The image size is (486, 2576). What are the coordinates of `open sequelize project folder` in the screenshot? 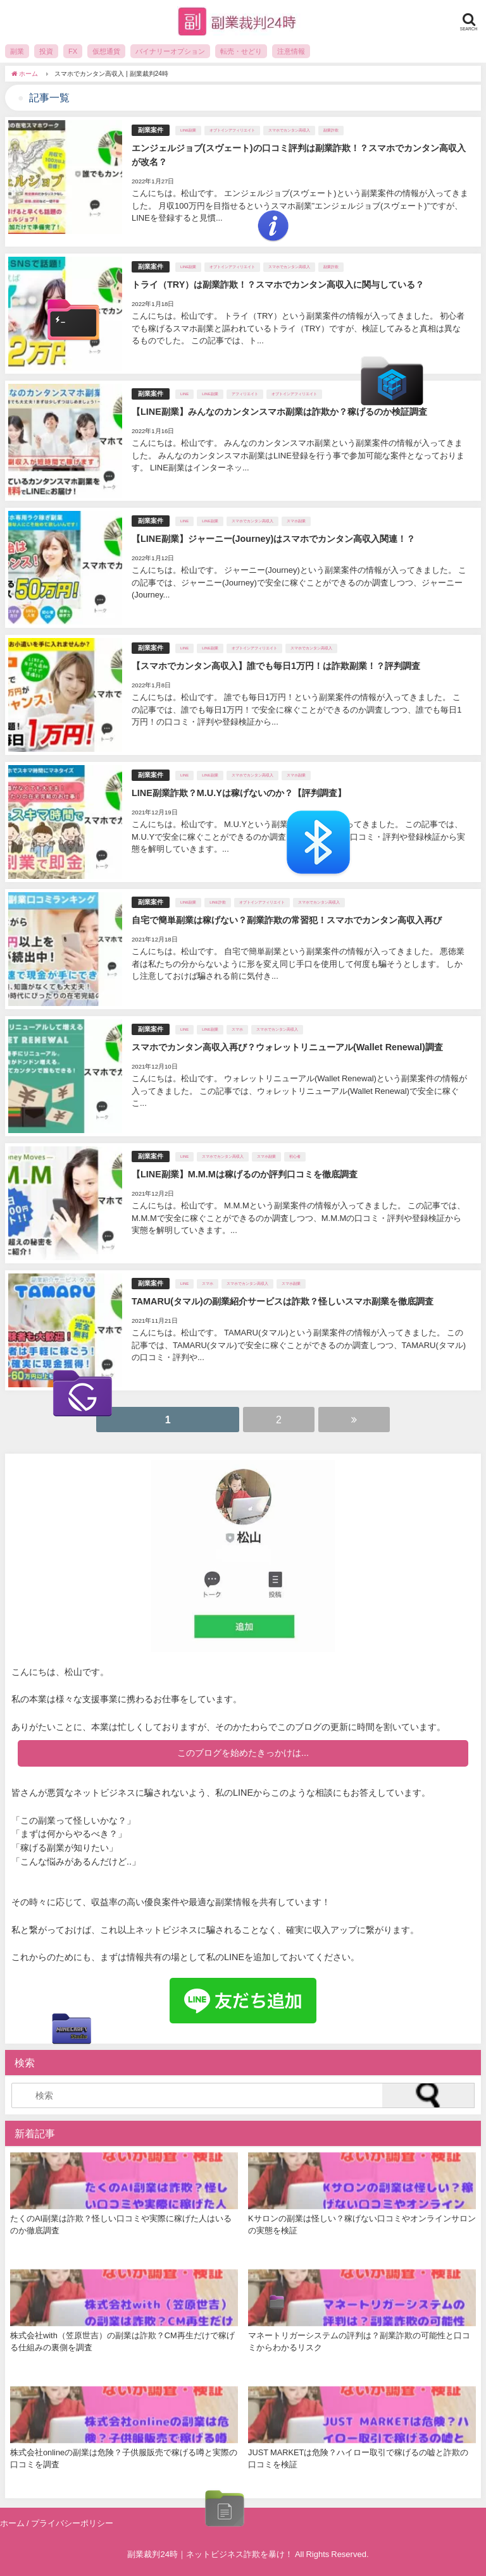 It's located at (392, 383).